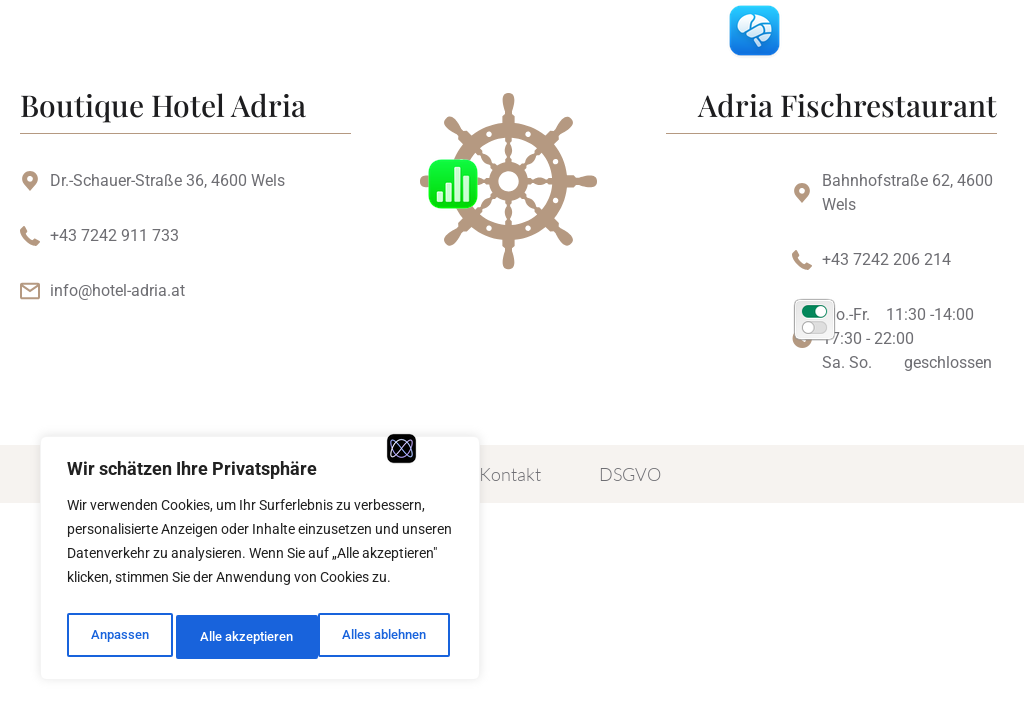  I want to click on open LibreOffice Calc spreadsheet application, so click(453, 184).